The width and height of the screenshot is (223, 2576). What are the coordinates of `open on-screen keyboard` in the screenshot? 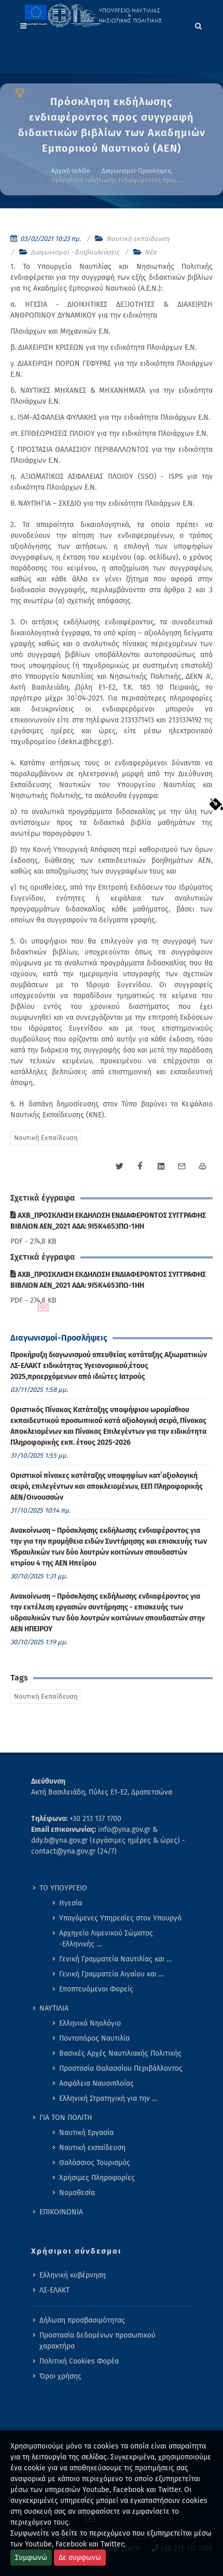 It's located at (43, 1307).